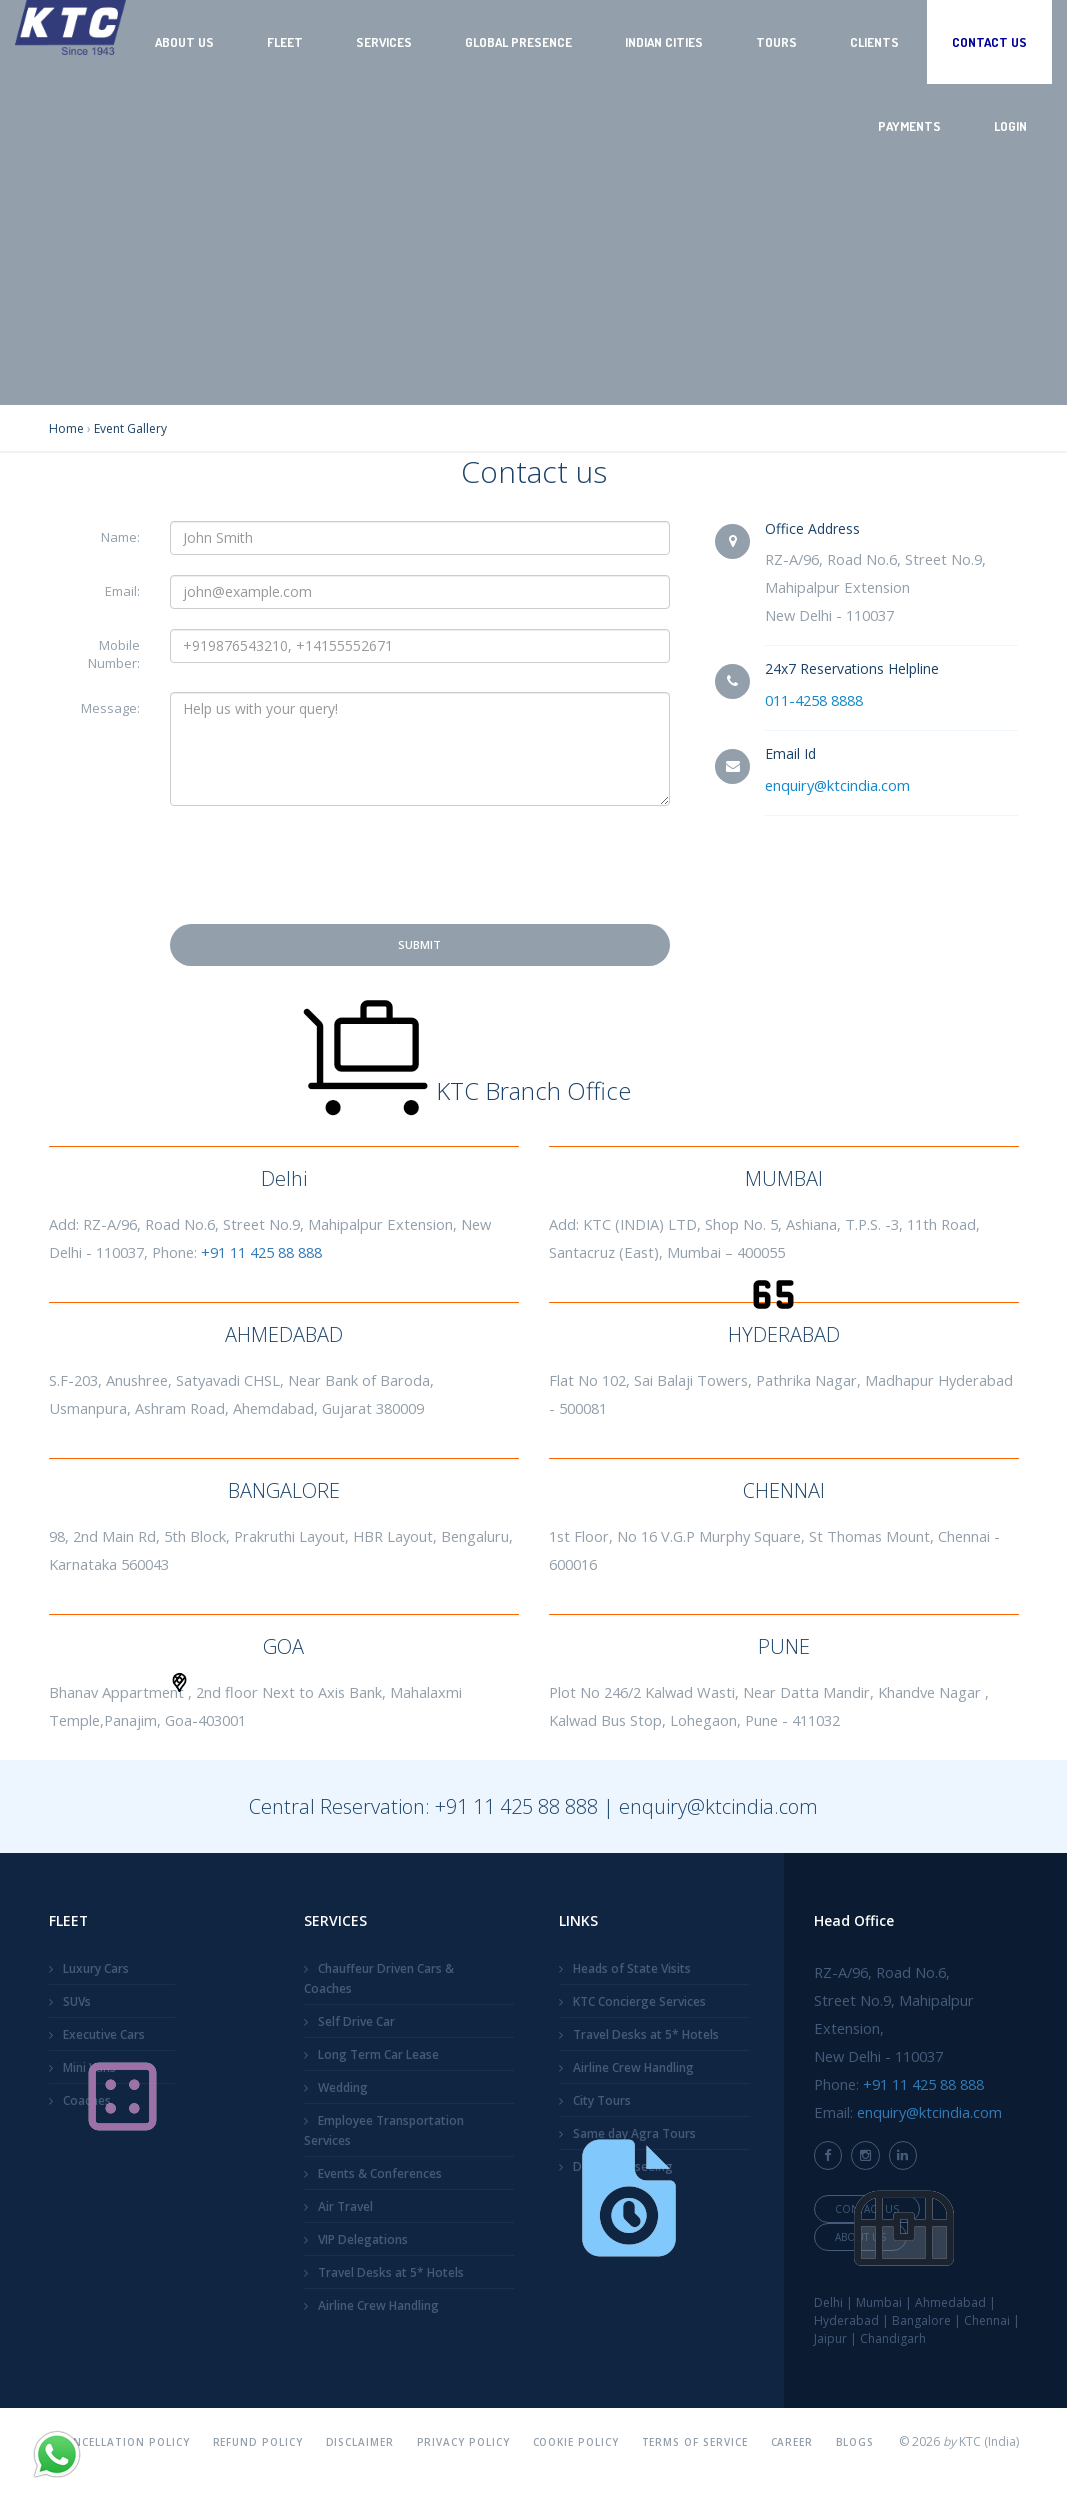 The width and height of the screenshot is (1067, 2506). What do you see at coordinates (629, 2198) in the screenshot?
I see `view file history or recent activity` at bounding box center [629, 2198].